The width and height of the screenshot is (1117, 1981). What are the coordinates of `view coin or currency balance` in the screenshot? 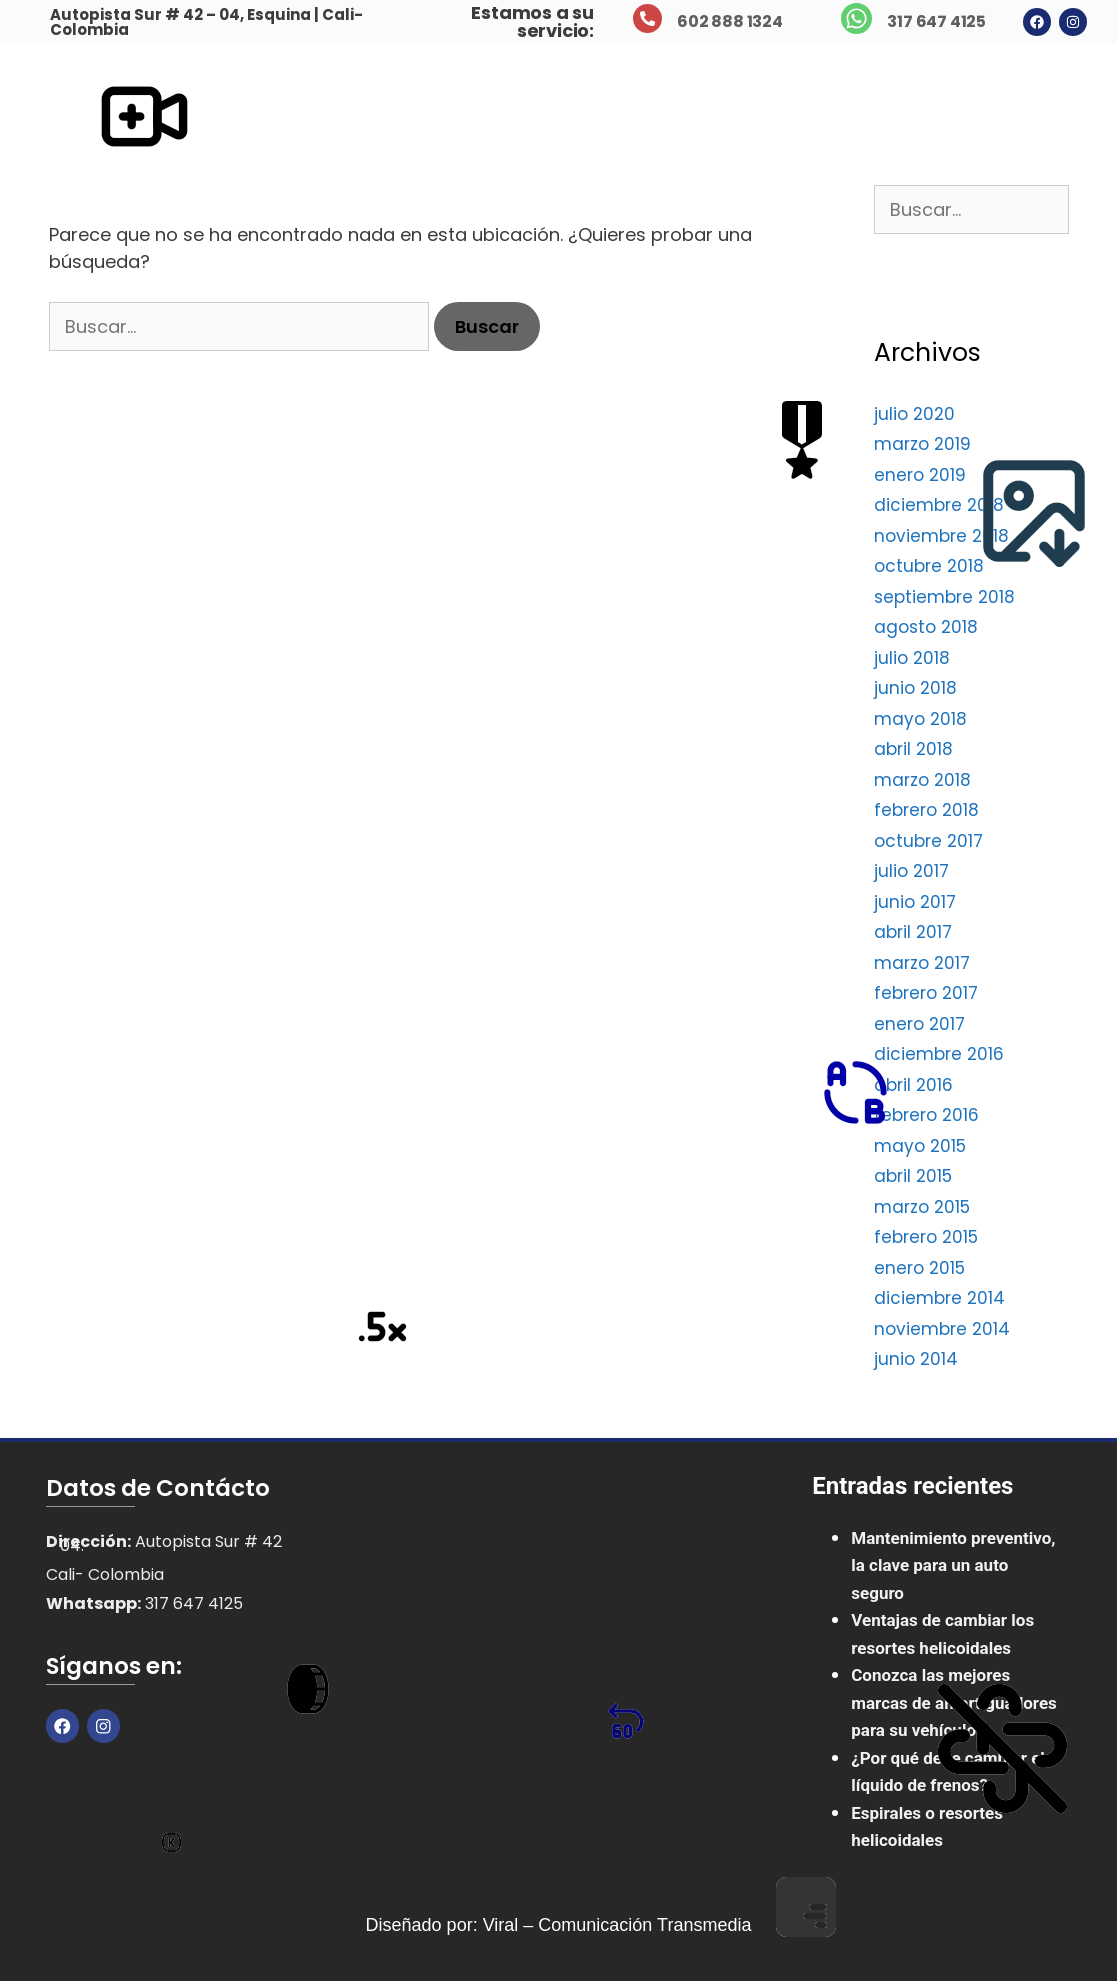 It's located at (308, 1689).